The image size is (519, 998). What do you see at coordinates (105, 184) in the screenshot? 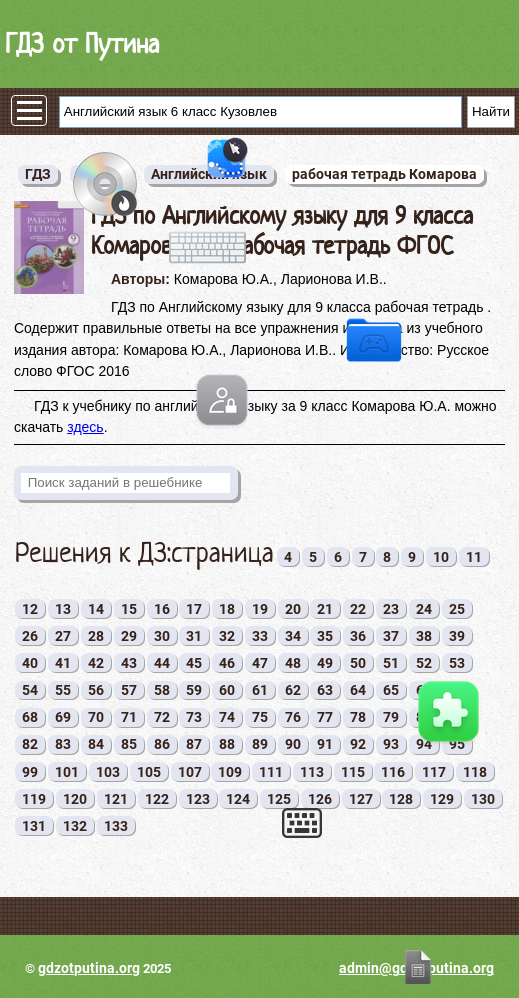
I see `burn files to a CD or DVD` at bounding box center [105, 184].